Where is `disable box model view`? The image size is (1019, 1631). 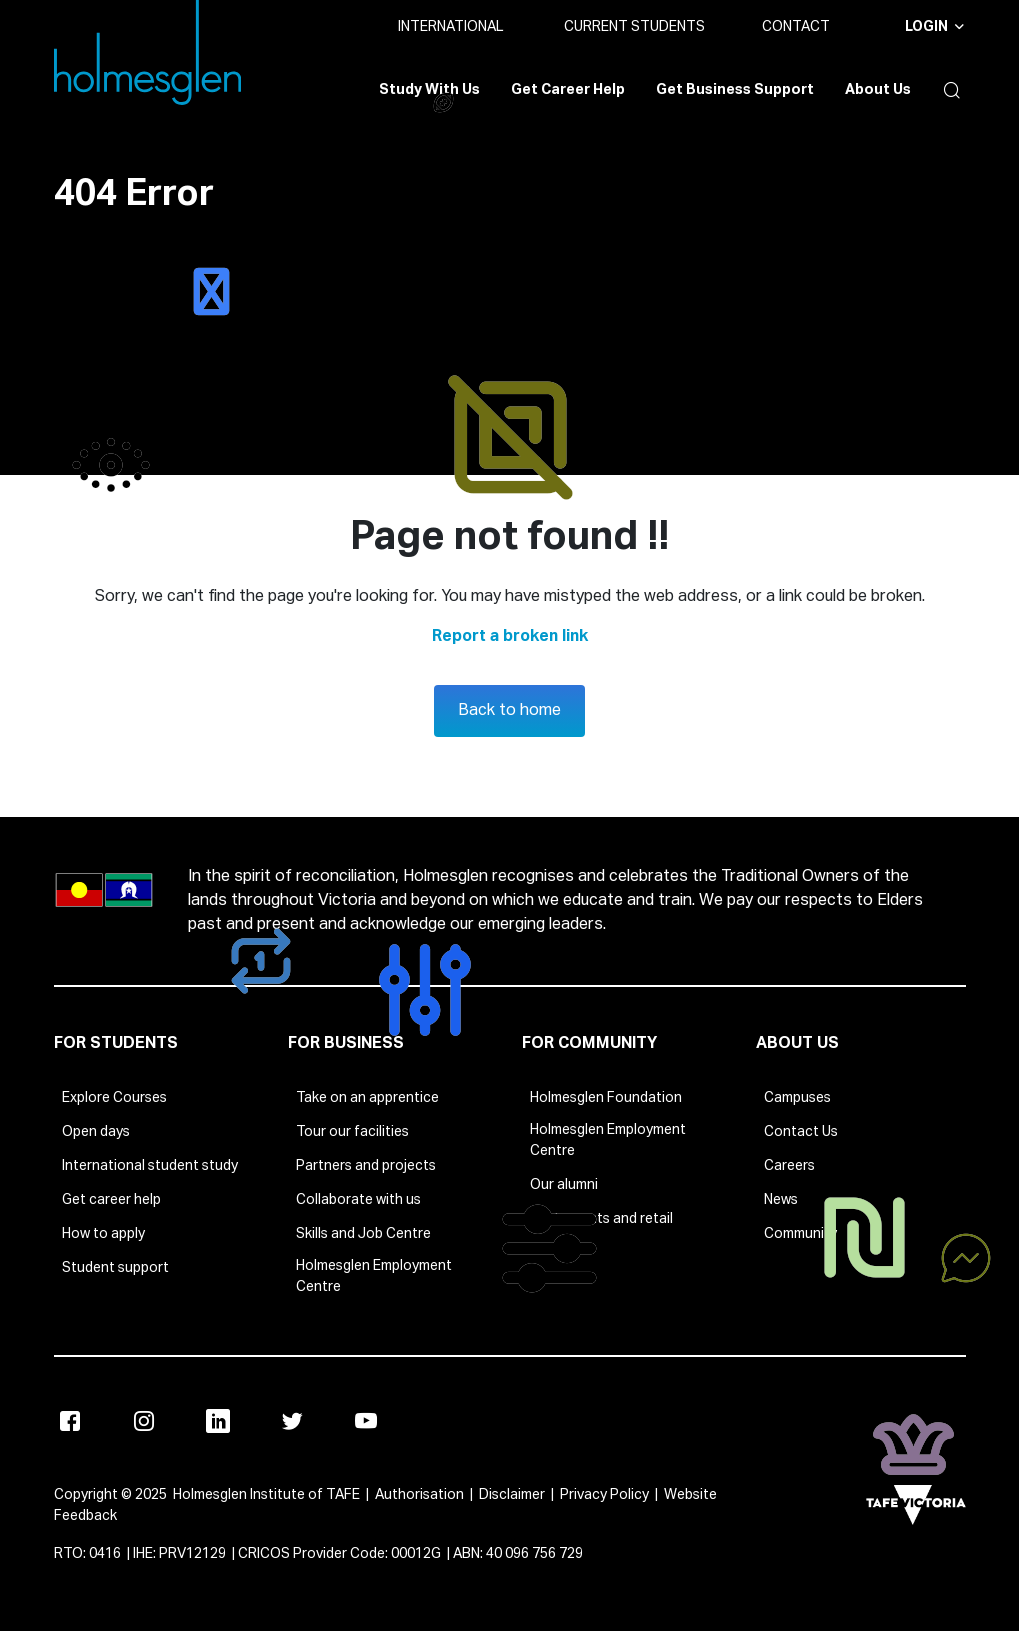
disable box model view is located at coordinates (510, 437).